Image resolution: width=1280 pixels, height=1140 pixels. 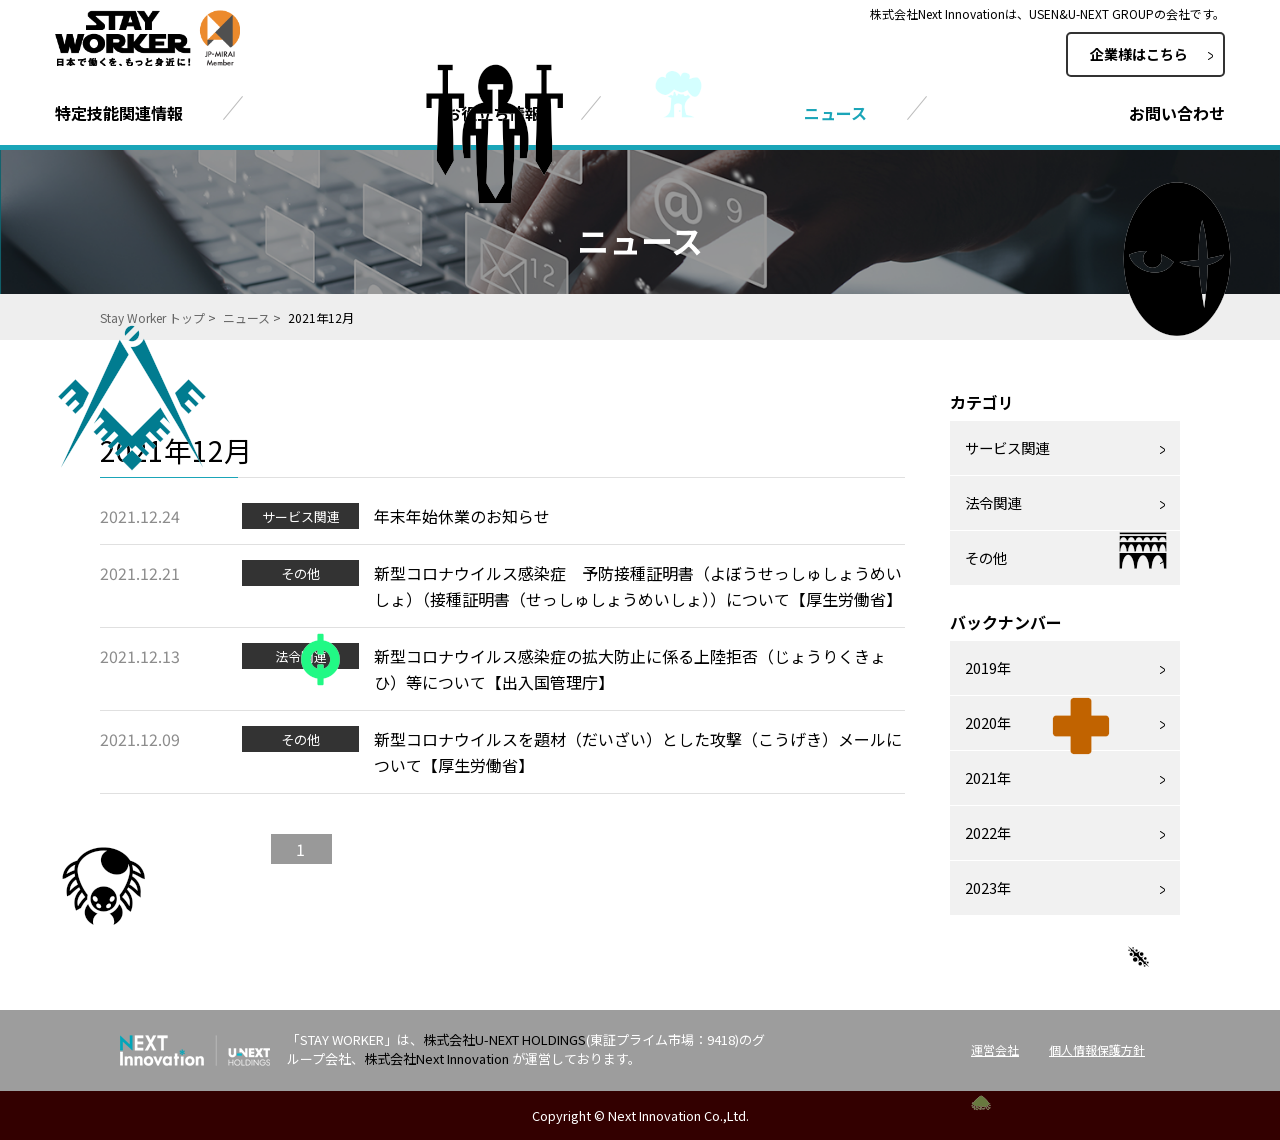 I want to click on indicates powder or granular material in inventory, so click(x=981, y=1103).